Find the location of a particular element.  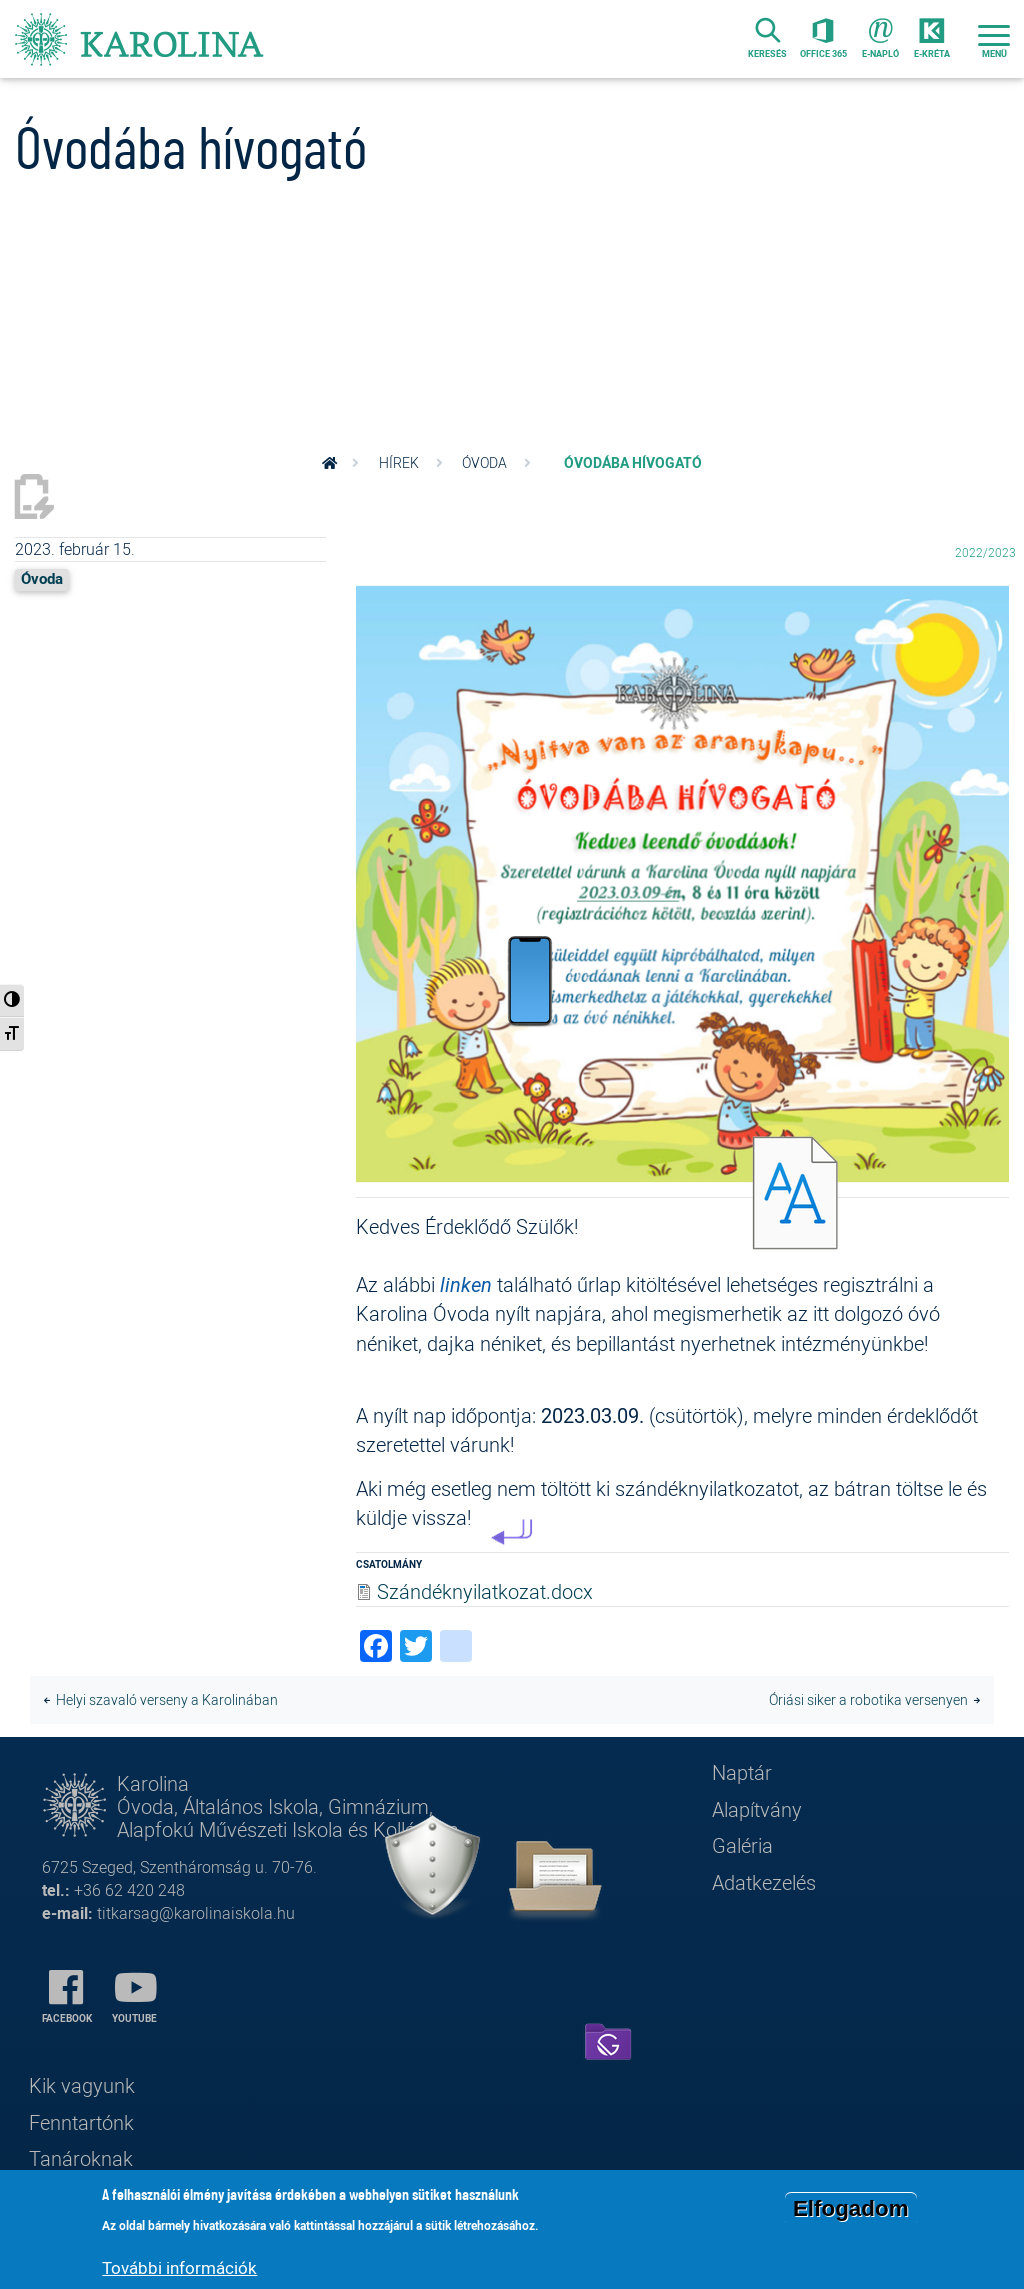

open a font file is located at coordinates (795, 1193).